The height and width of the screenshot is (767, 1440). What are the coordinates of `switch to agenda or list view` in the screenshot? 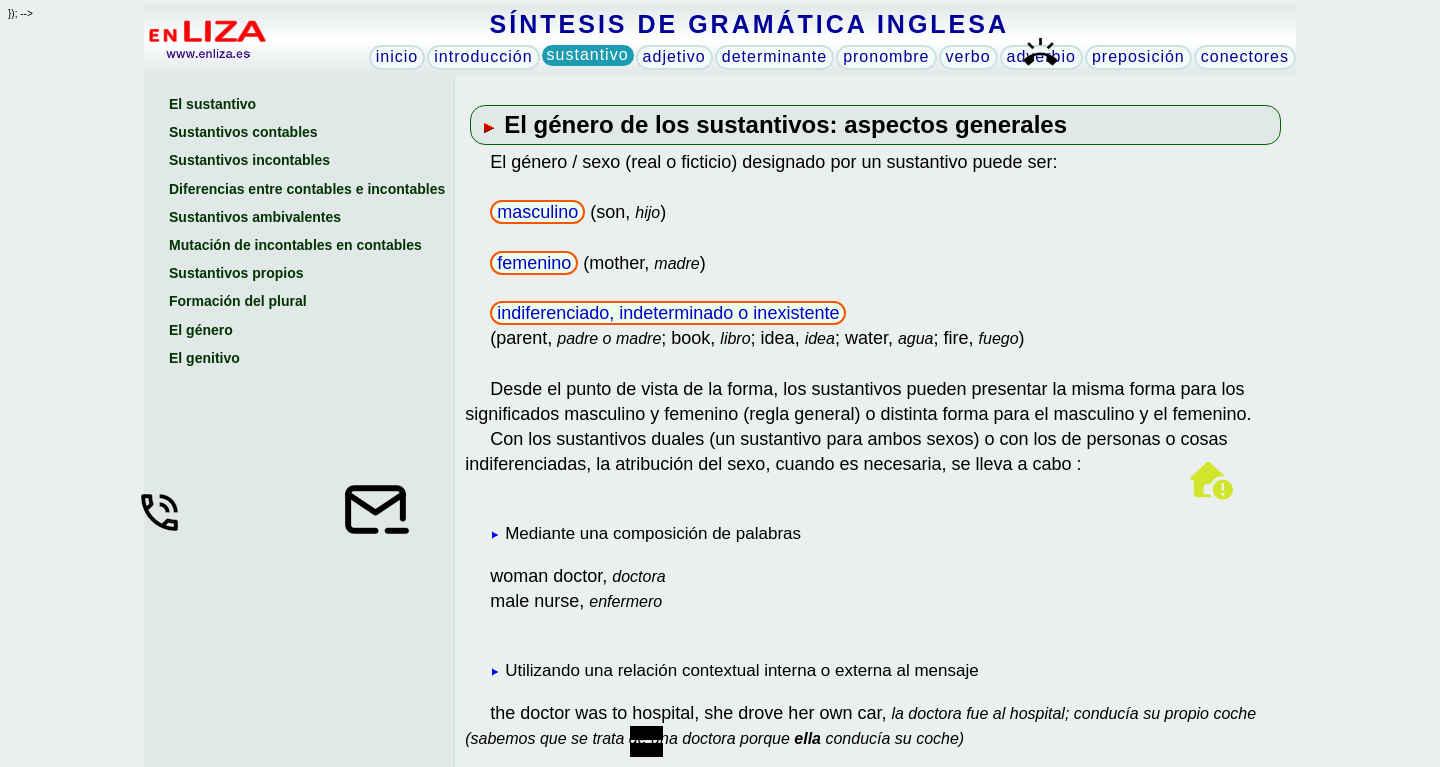 It's located at (647, 741).